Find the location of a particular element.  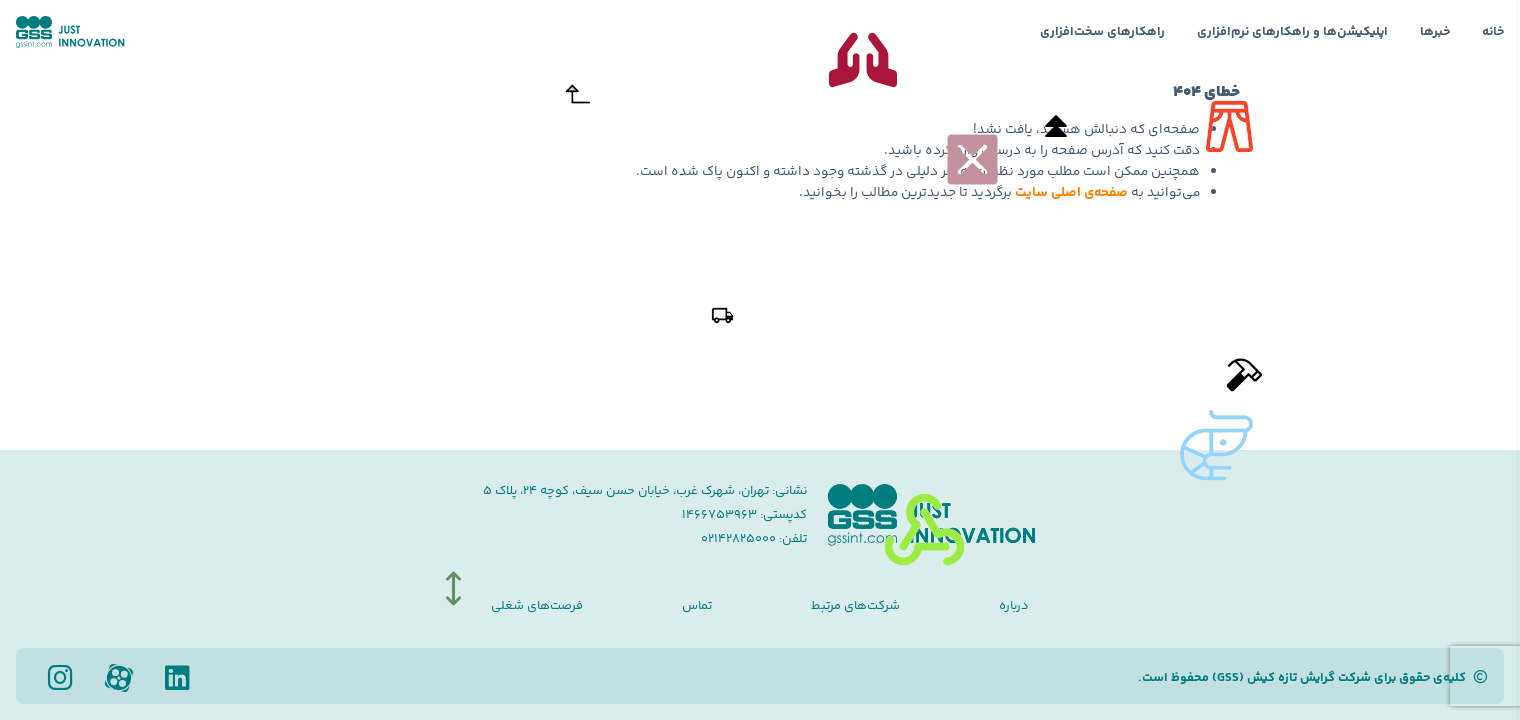

go back and return to top is located at coordinates (577, 95).